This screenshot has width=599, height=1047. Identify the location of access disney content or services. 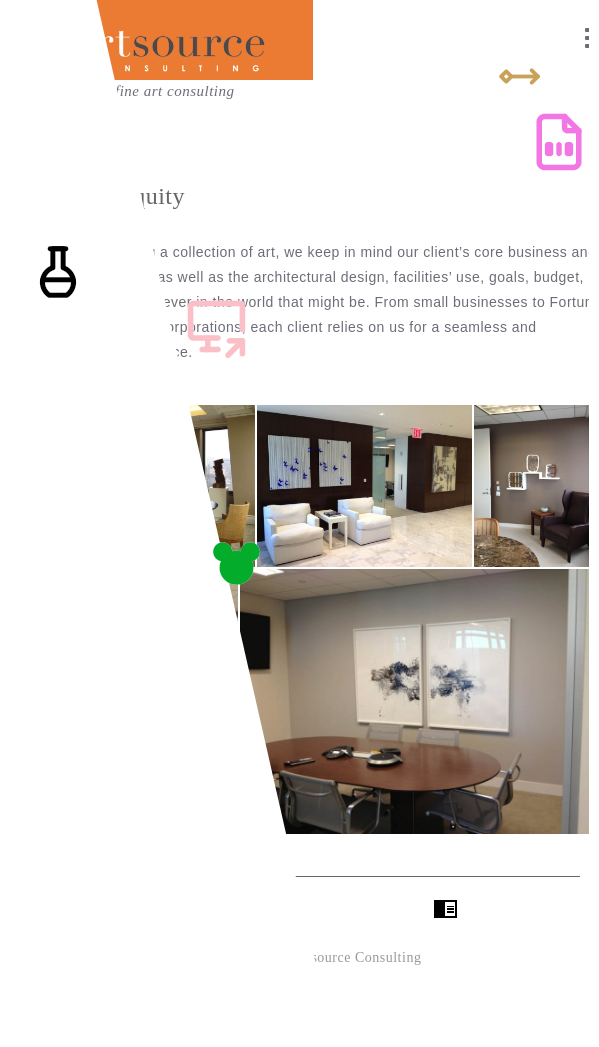
(236, 563).